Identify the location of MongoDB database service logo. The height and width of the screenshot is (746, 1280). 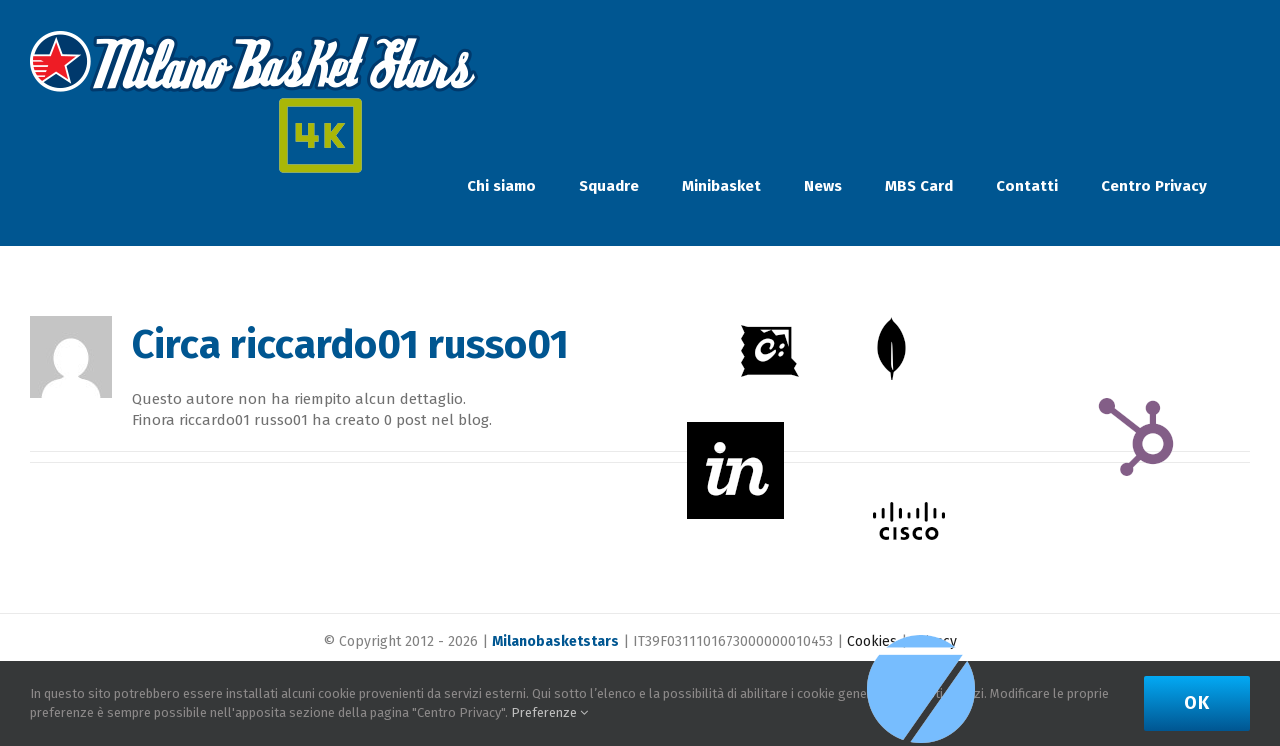
(891, 348).